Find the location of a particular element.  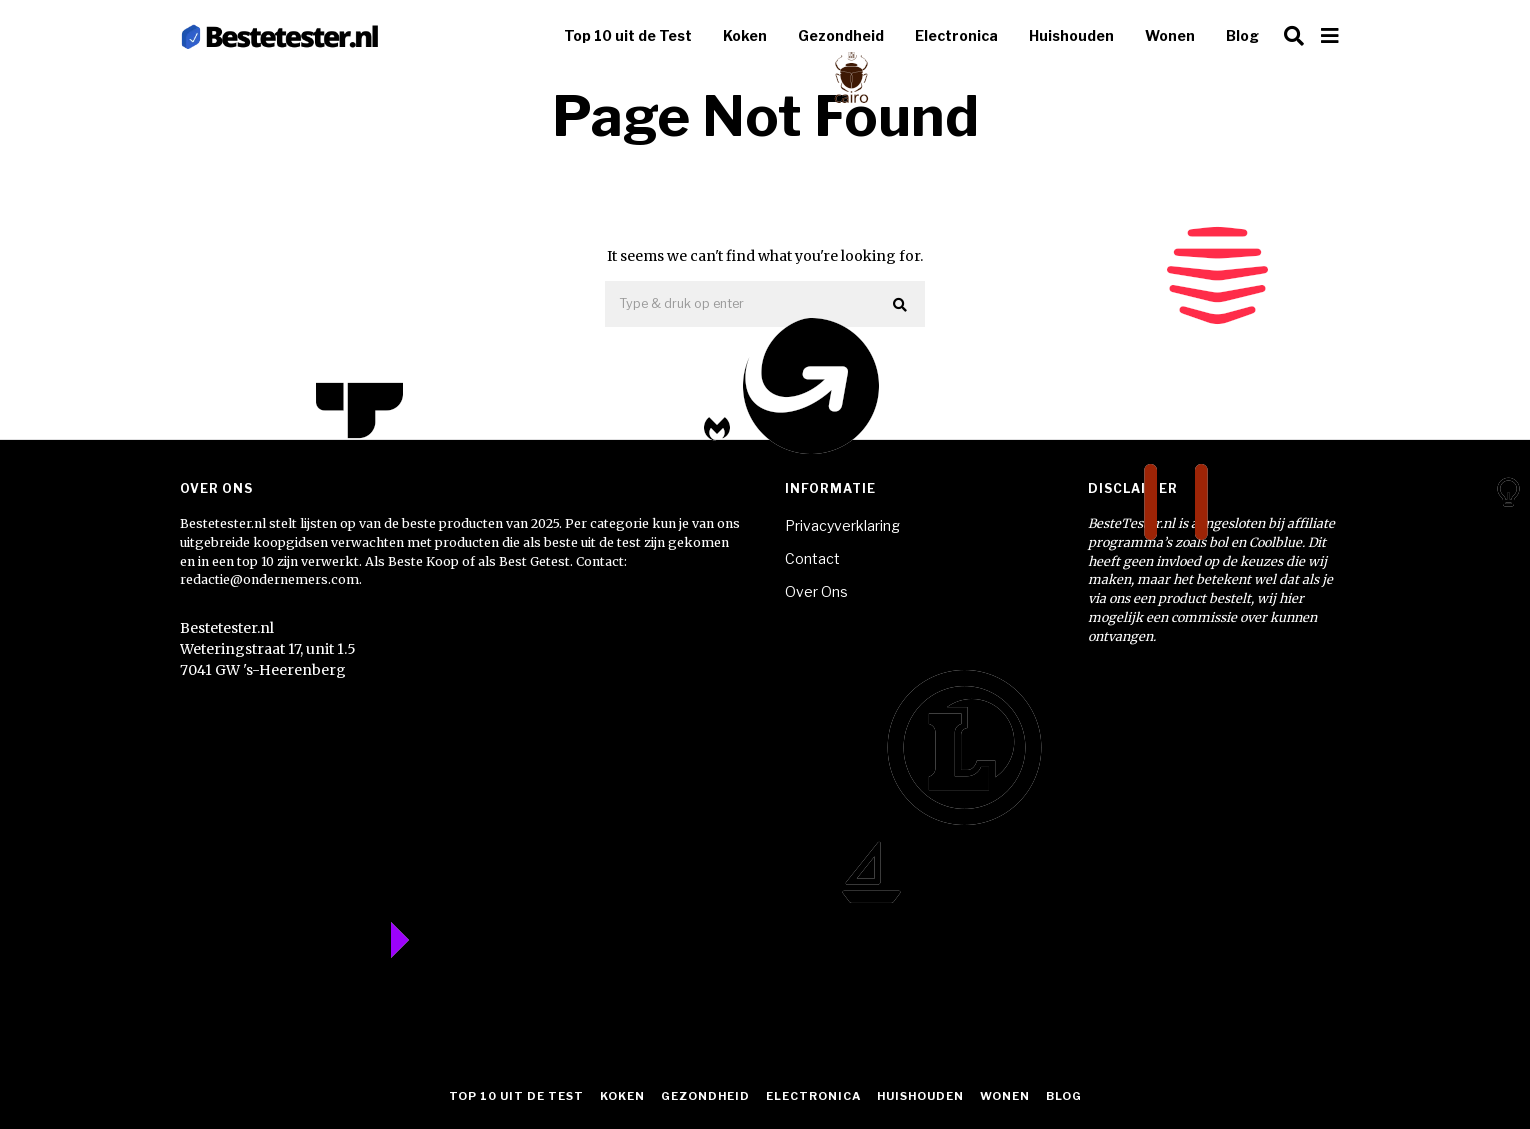

pause media playback is located at coordinates (1176, 502).